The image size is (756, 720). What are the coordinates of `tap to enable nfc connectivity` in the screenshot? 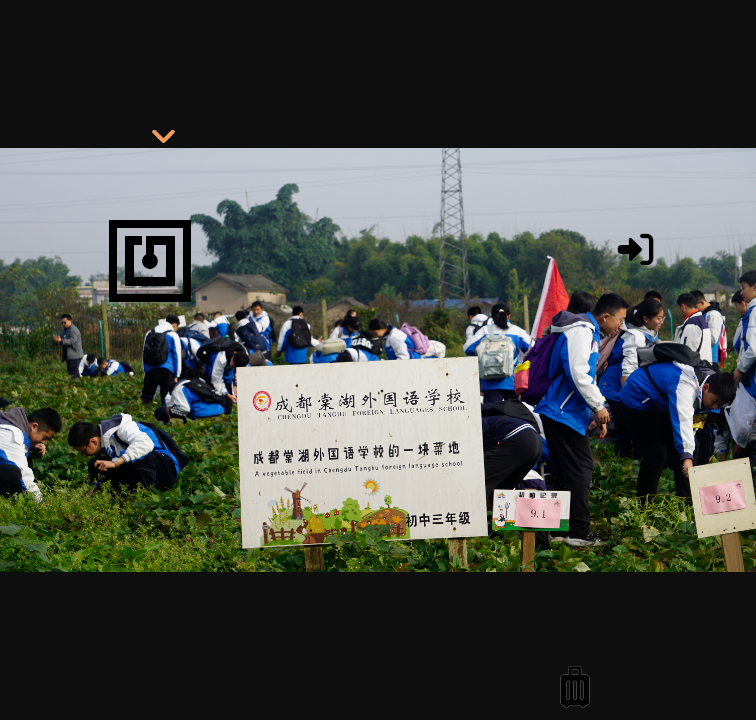 It's located at (150, 261).